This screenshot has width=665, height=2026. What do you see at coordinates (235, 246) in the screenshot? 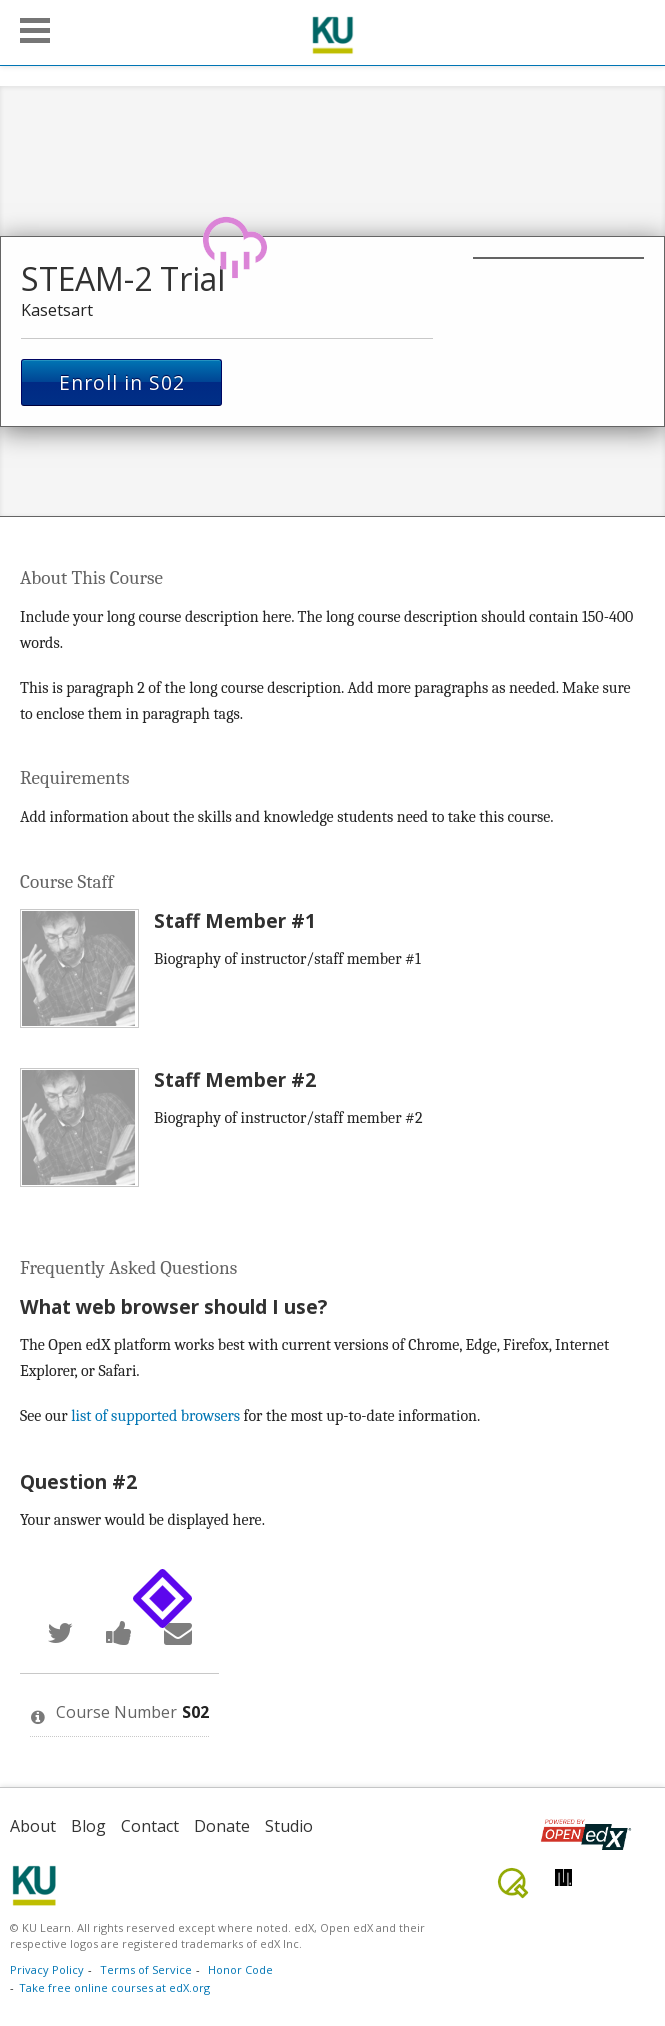
I see `indicates heavy rain or showers in weather forecast` at bounding box center [235, 246].